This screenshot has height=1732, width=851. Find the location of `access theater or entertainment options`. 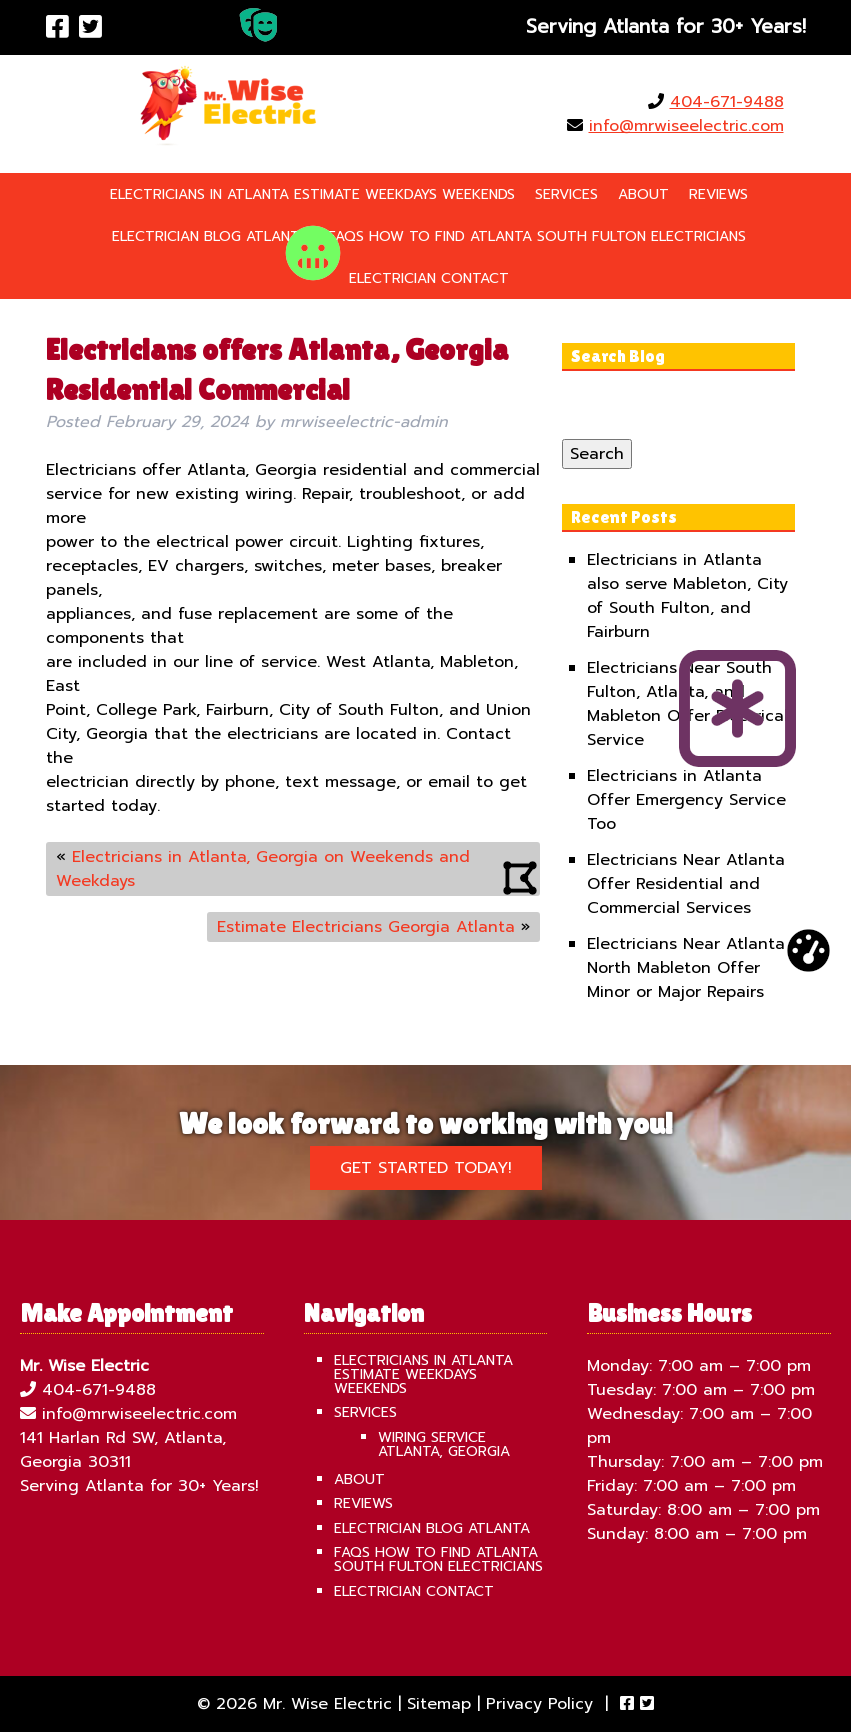

access theater or entertainment options is located at coordinates (259, 25).